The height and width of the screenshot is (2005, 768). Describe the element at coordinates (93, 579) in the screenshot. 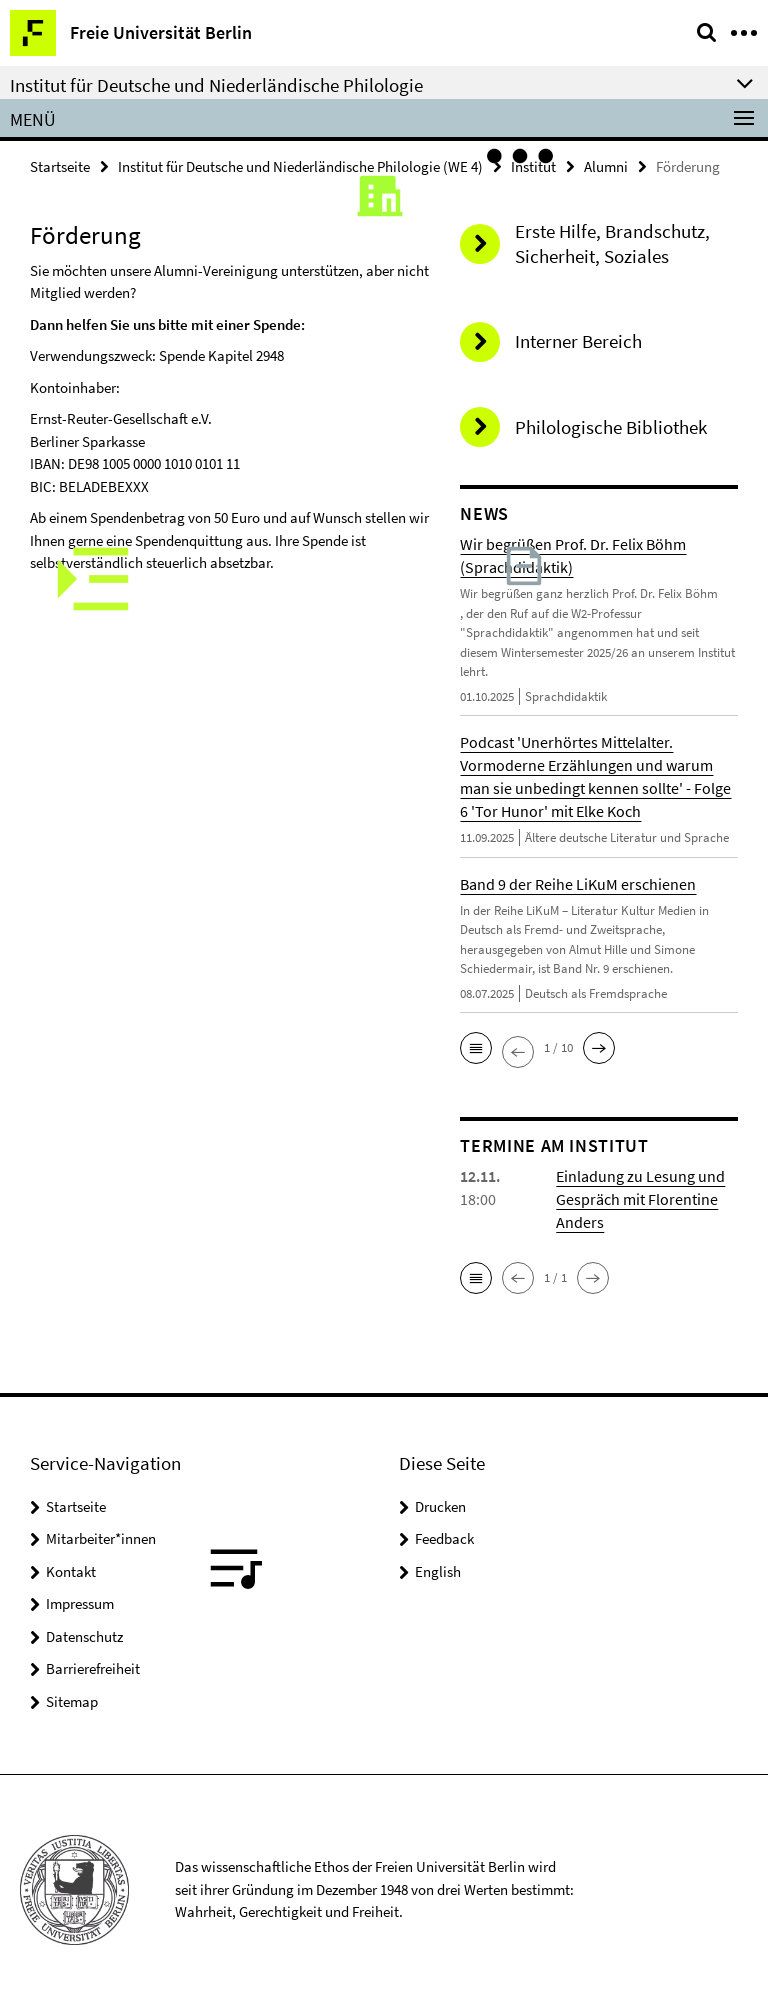

I see `collapse the sidebar menu` at that location.